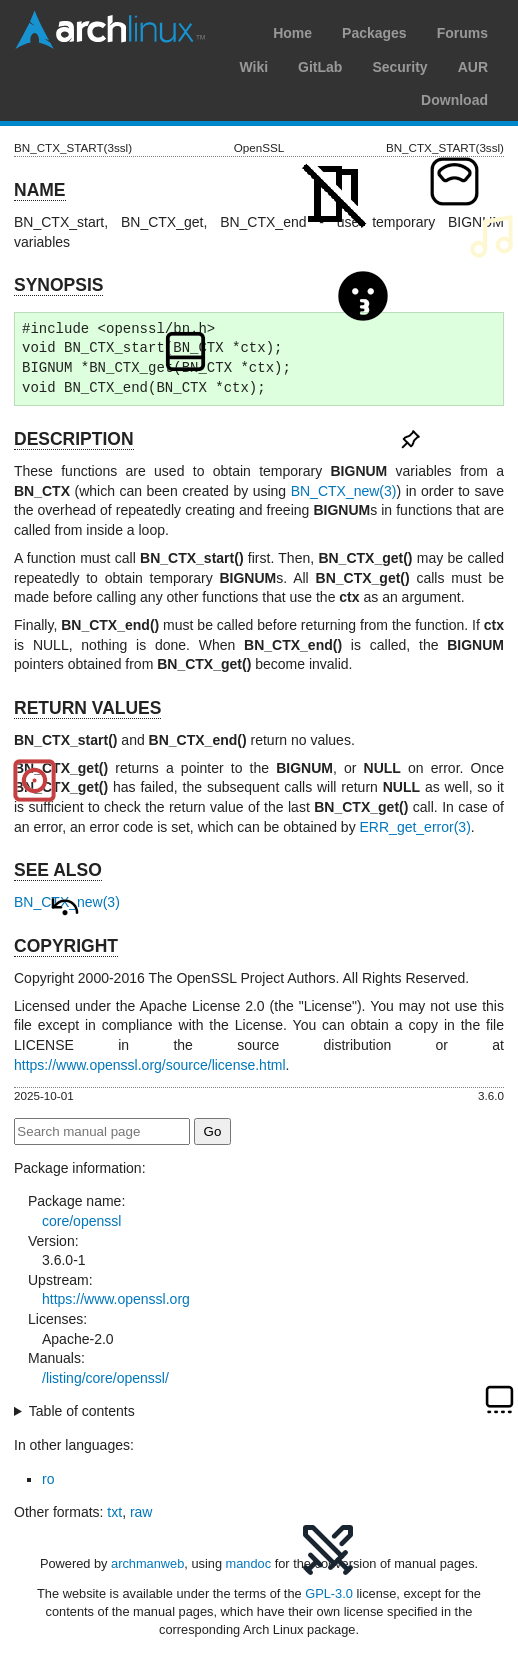 The height and width of the screenshot is (1655, 518). I want to click on meeting room unavailable, so click(336, 194).